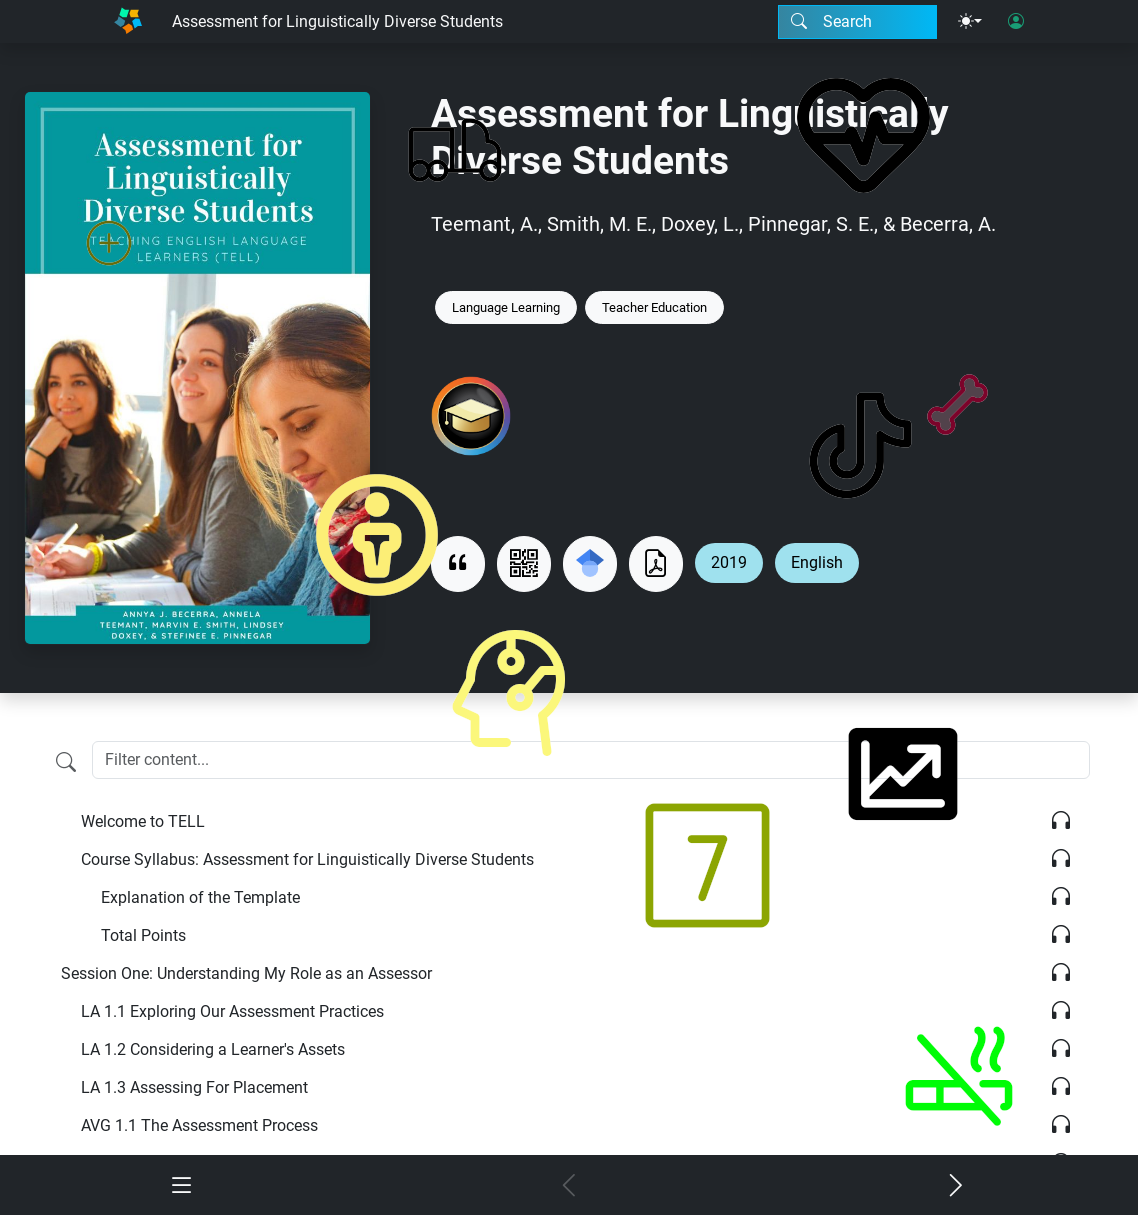 This screenshot has height=1215, width=1138. I want to click on indicates creative commons attribution license required, so click(377, 535).